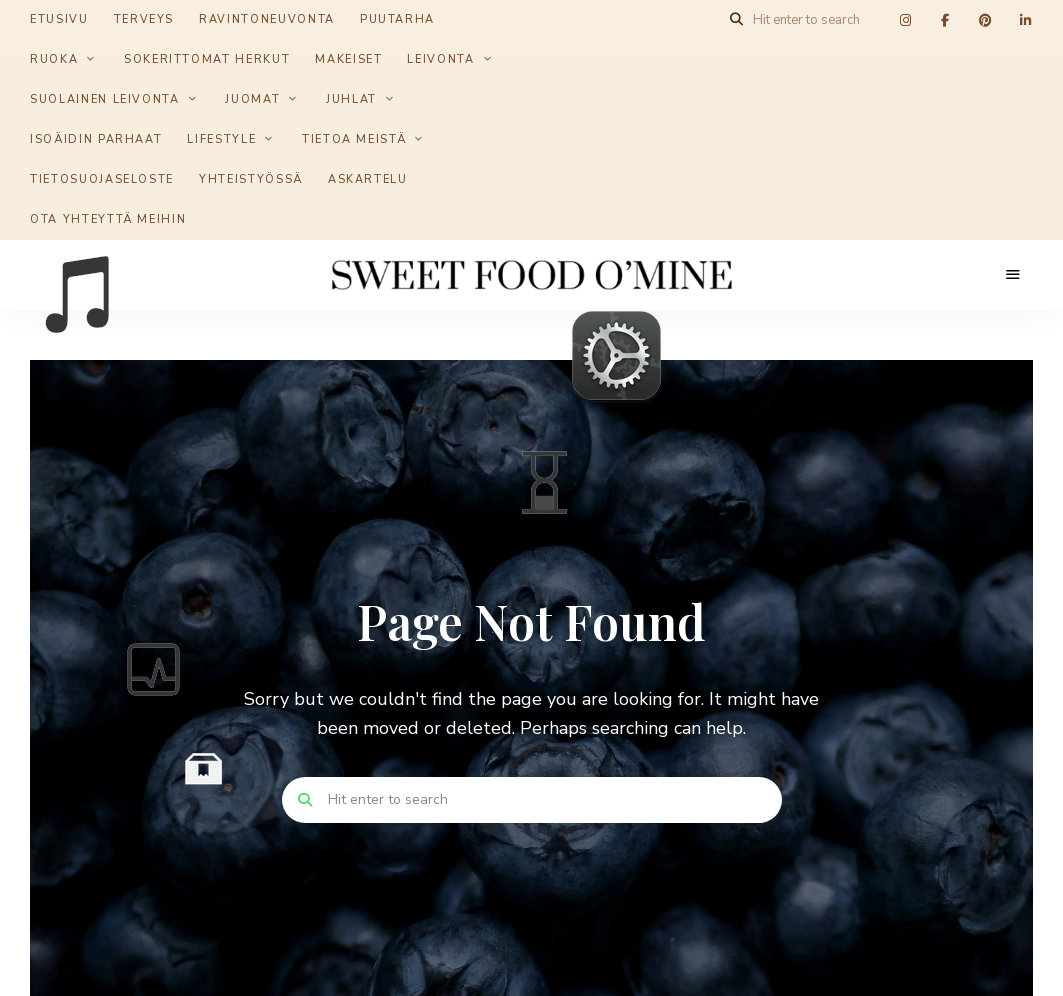 The width and height of the screenshot is (1063, 996). I want to click on open the music app, so click(78, 297).